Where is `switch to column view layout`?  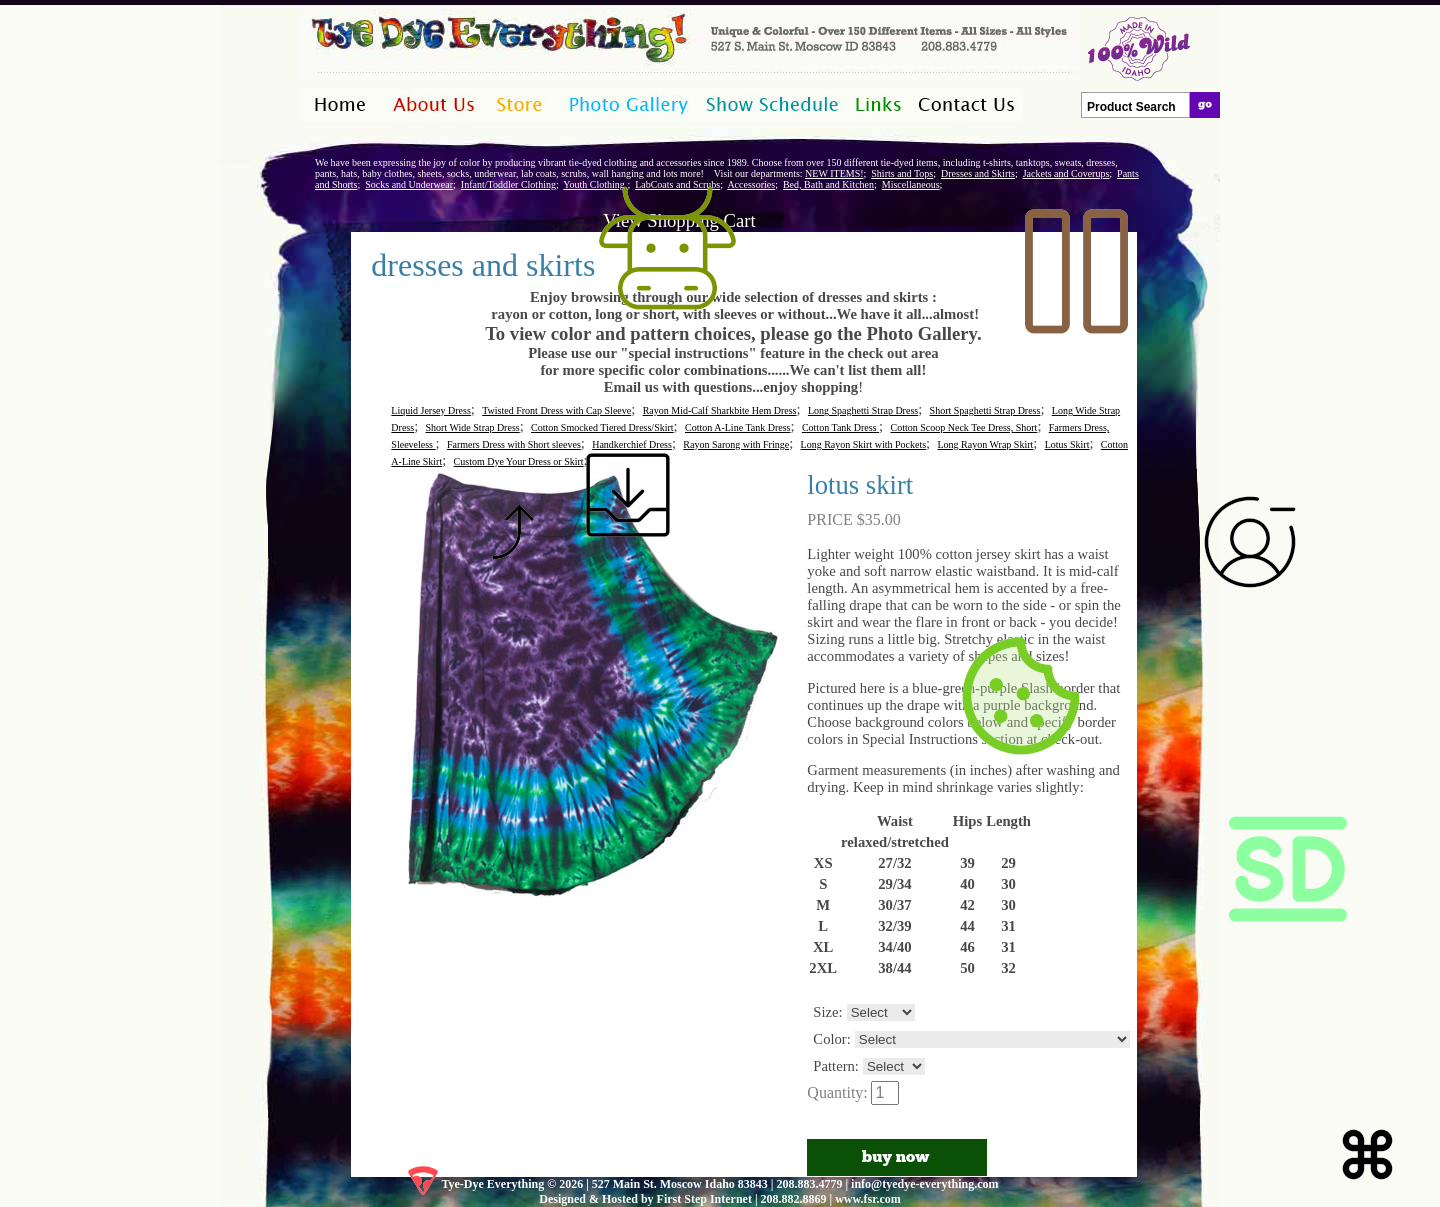
switch to column view layout is located at coordinates (1076, 271).